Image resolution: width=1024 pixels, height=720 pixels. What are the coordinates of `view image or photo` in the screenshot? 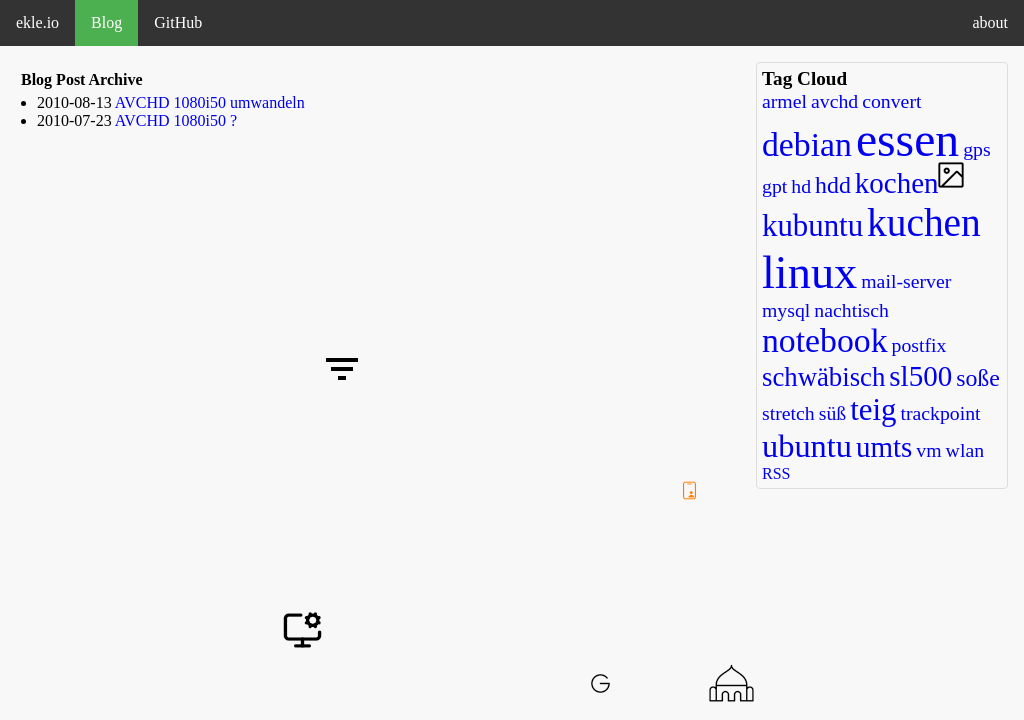 It's located at (951, 175).